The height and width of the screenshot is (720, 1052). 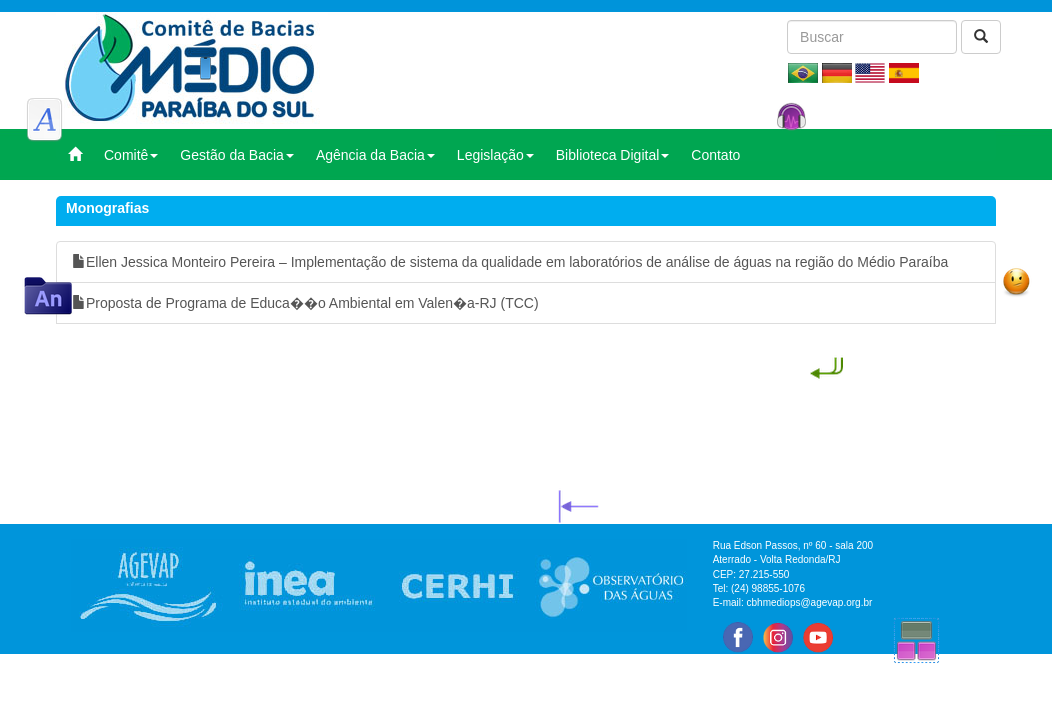 I want to click on audio output device connected, so click(x=791, y=116).